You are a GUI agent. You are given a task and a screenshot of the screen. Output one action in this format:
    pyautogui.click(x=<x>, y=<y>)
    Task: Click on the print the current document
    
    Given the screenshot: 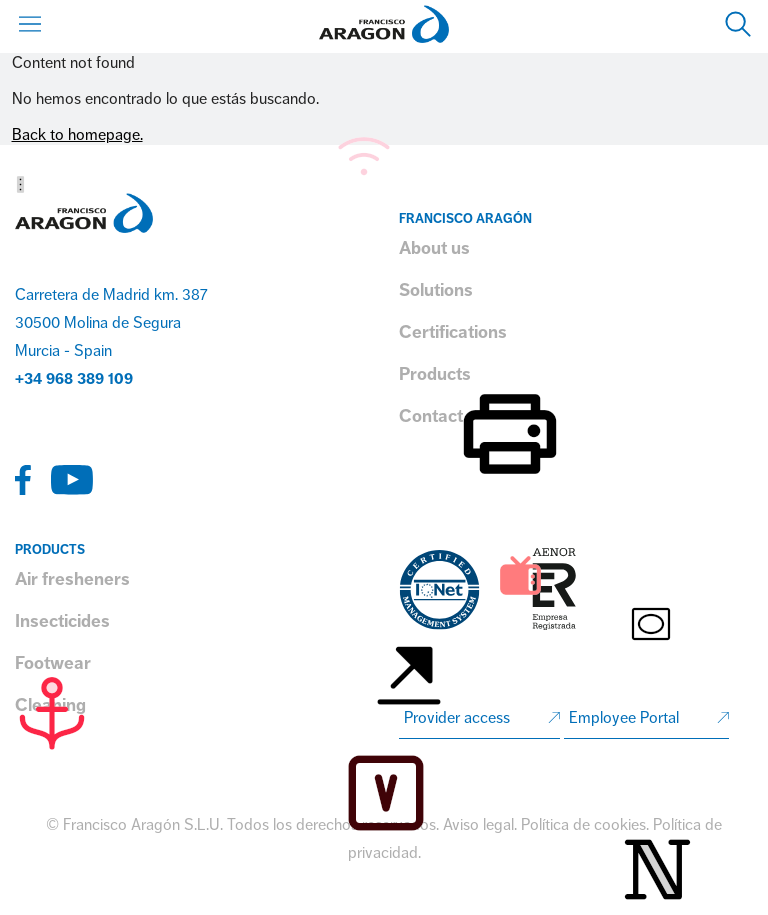 What is the action you would take?
    pyautogui.click(x=510, y=434)
    